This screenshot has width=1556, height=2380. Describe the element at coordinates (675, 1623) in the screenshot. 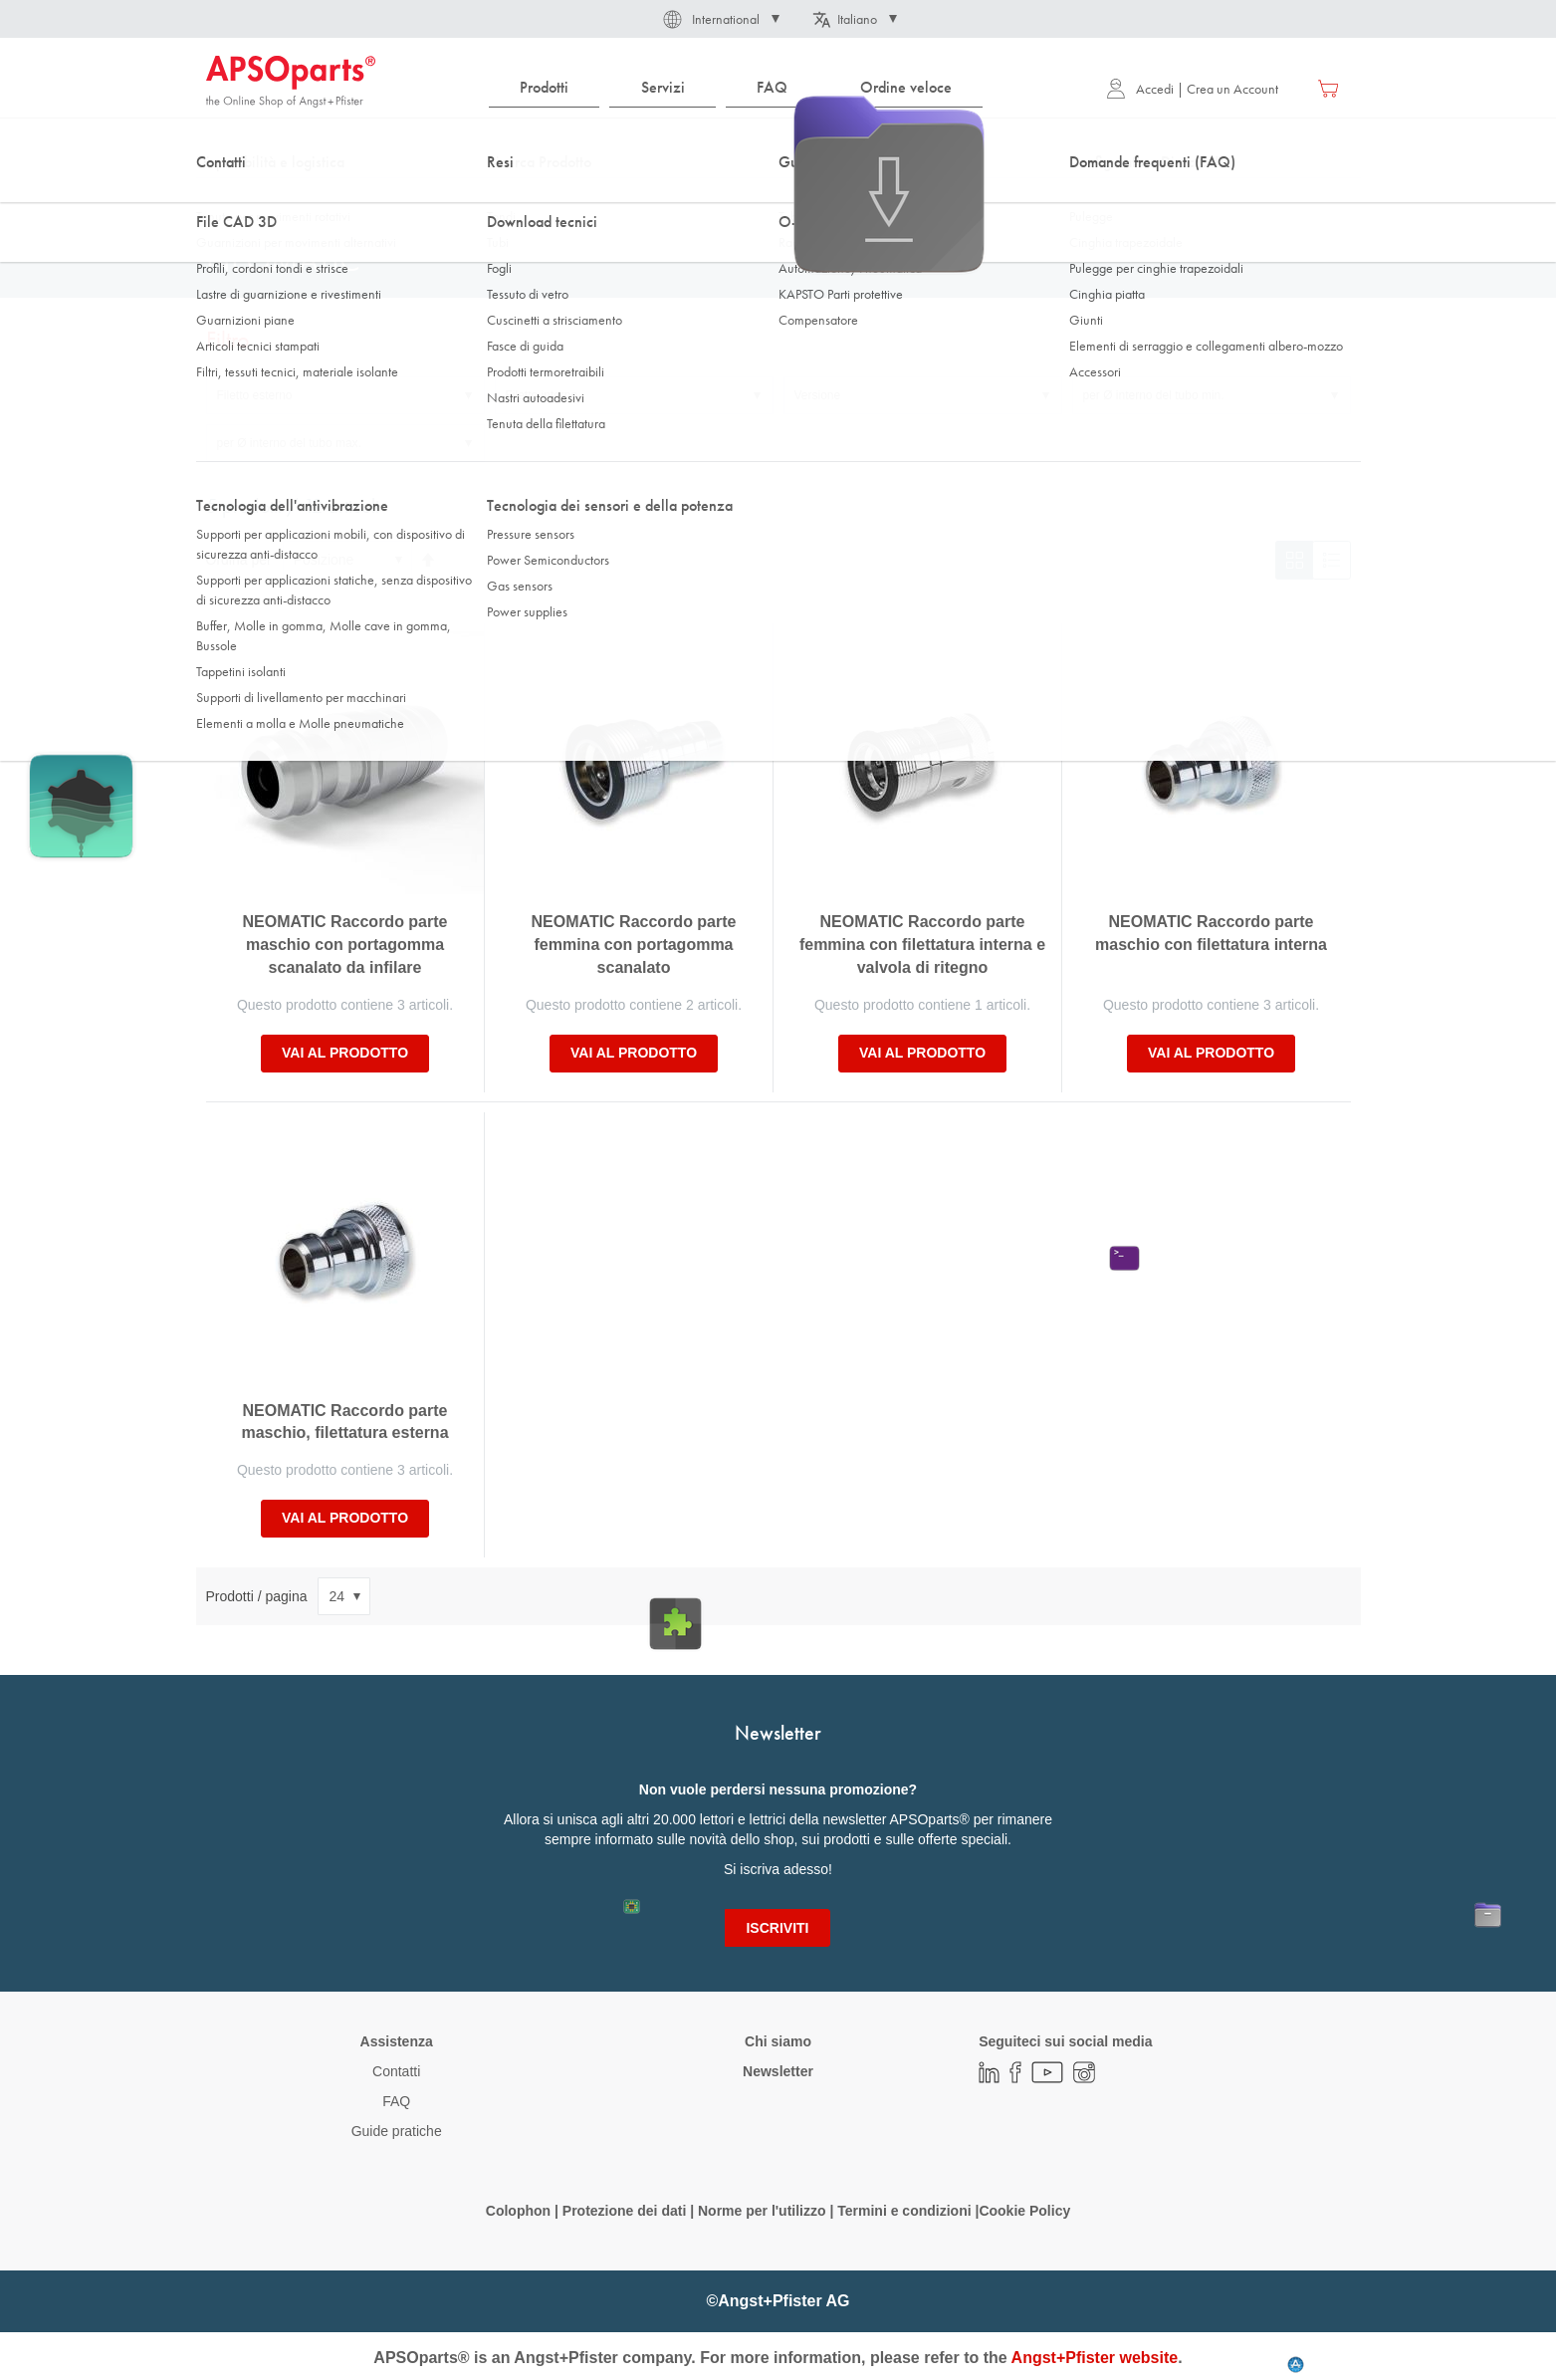

I see `browse or manage system add-ons` at that location.